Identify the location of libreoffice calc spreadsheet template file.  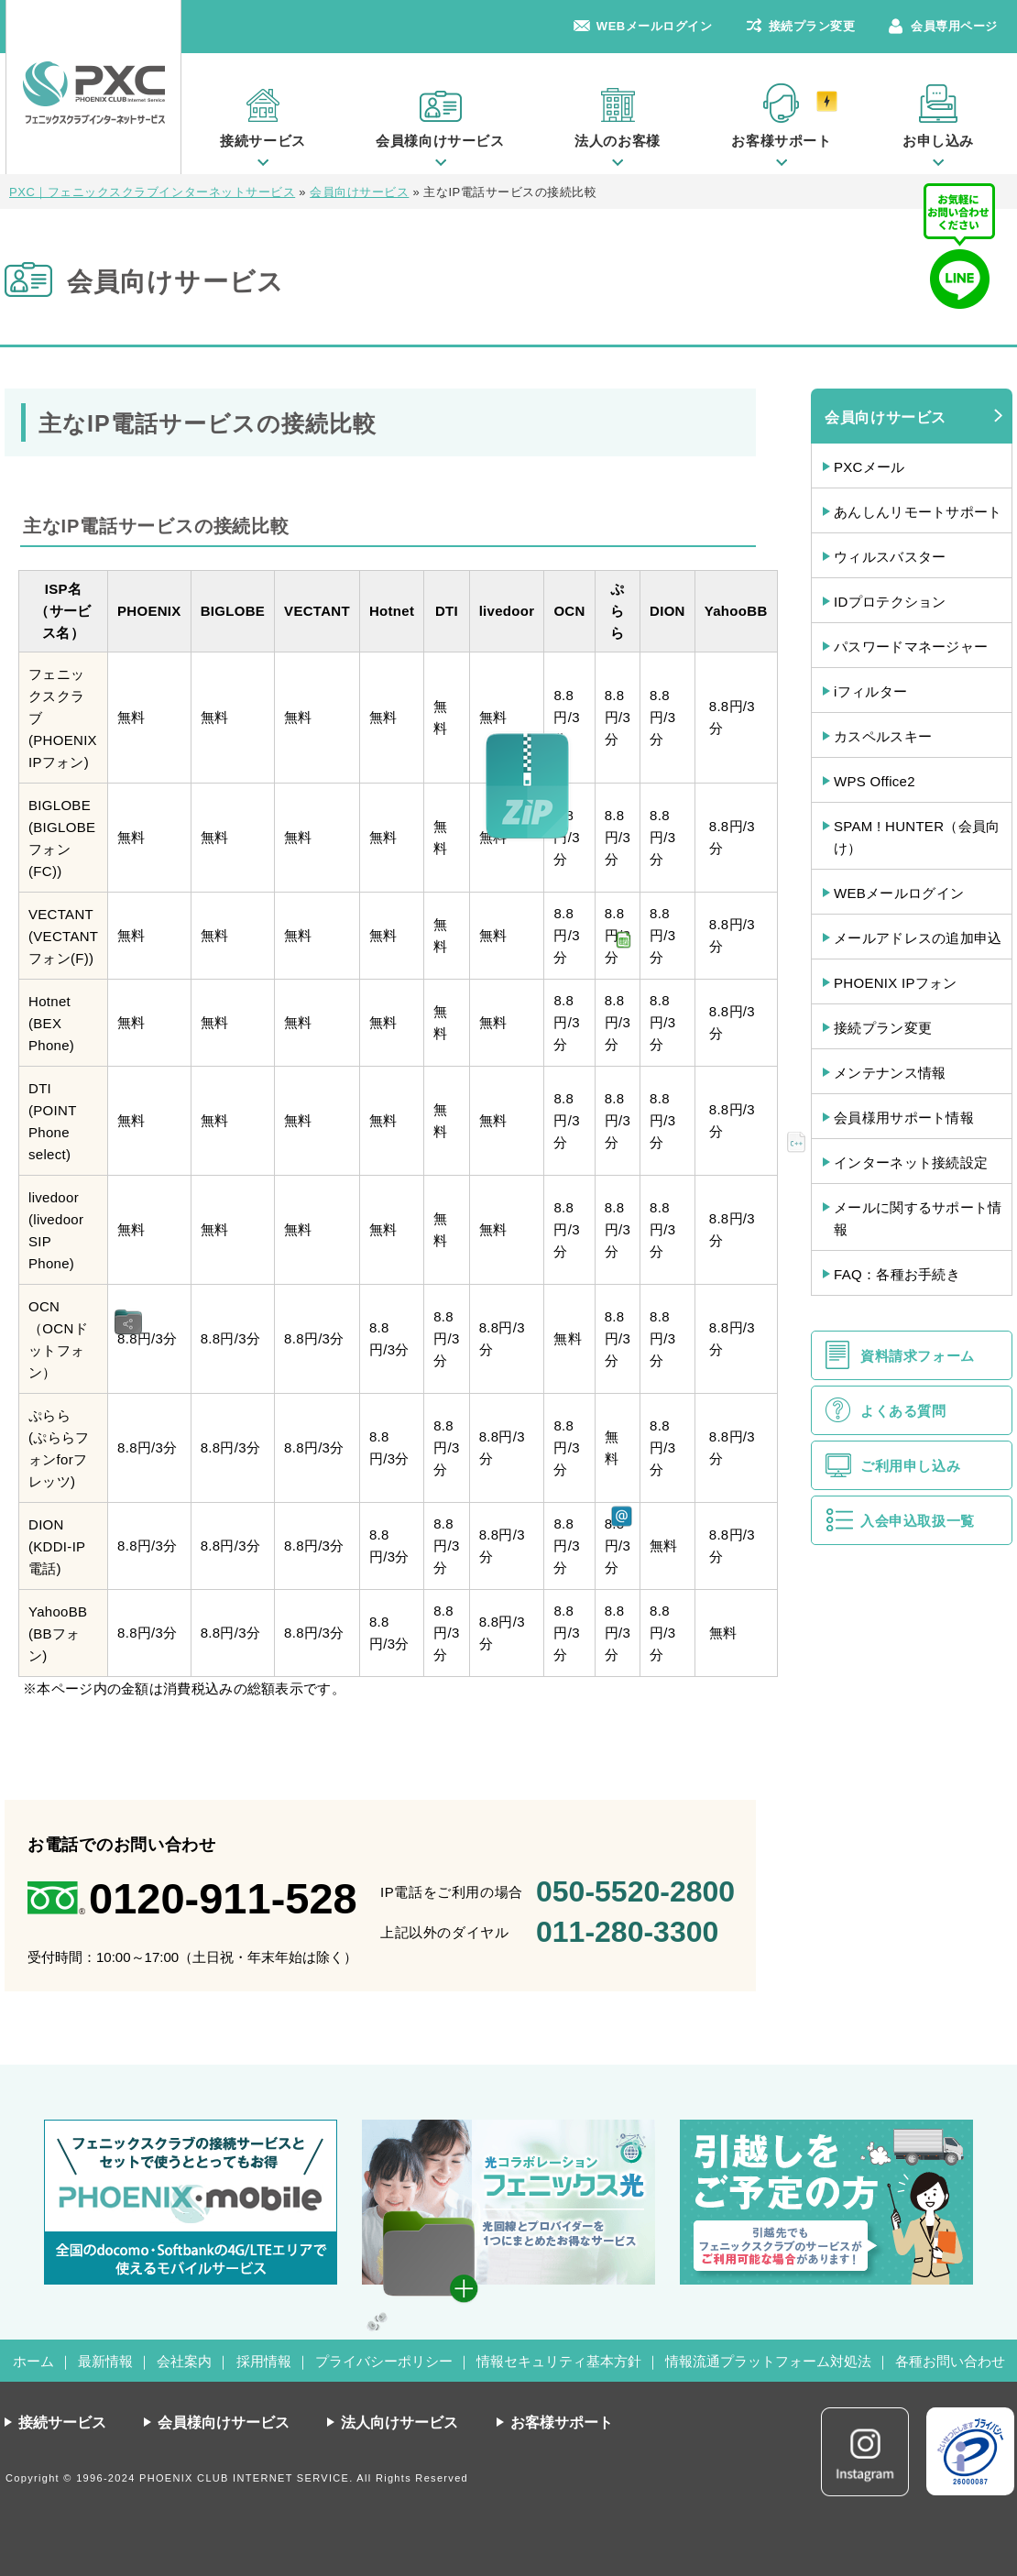
(623, 939).